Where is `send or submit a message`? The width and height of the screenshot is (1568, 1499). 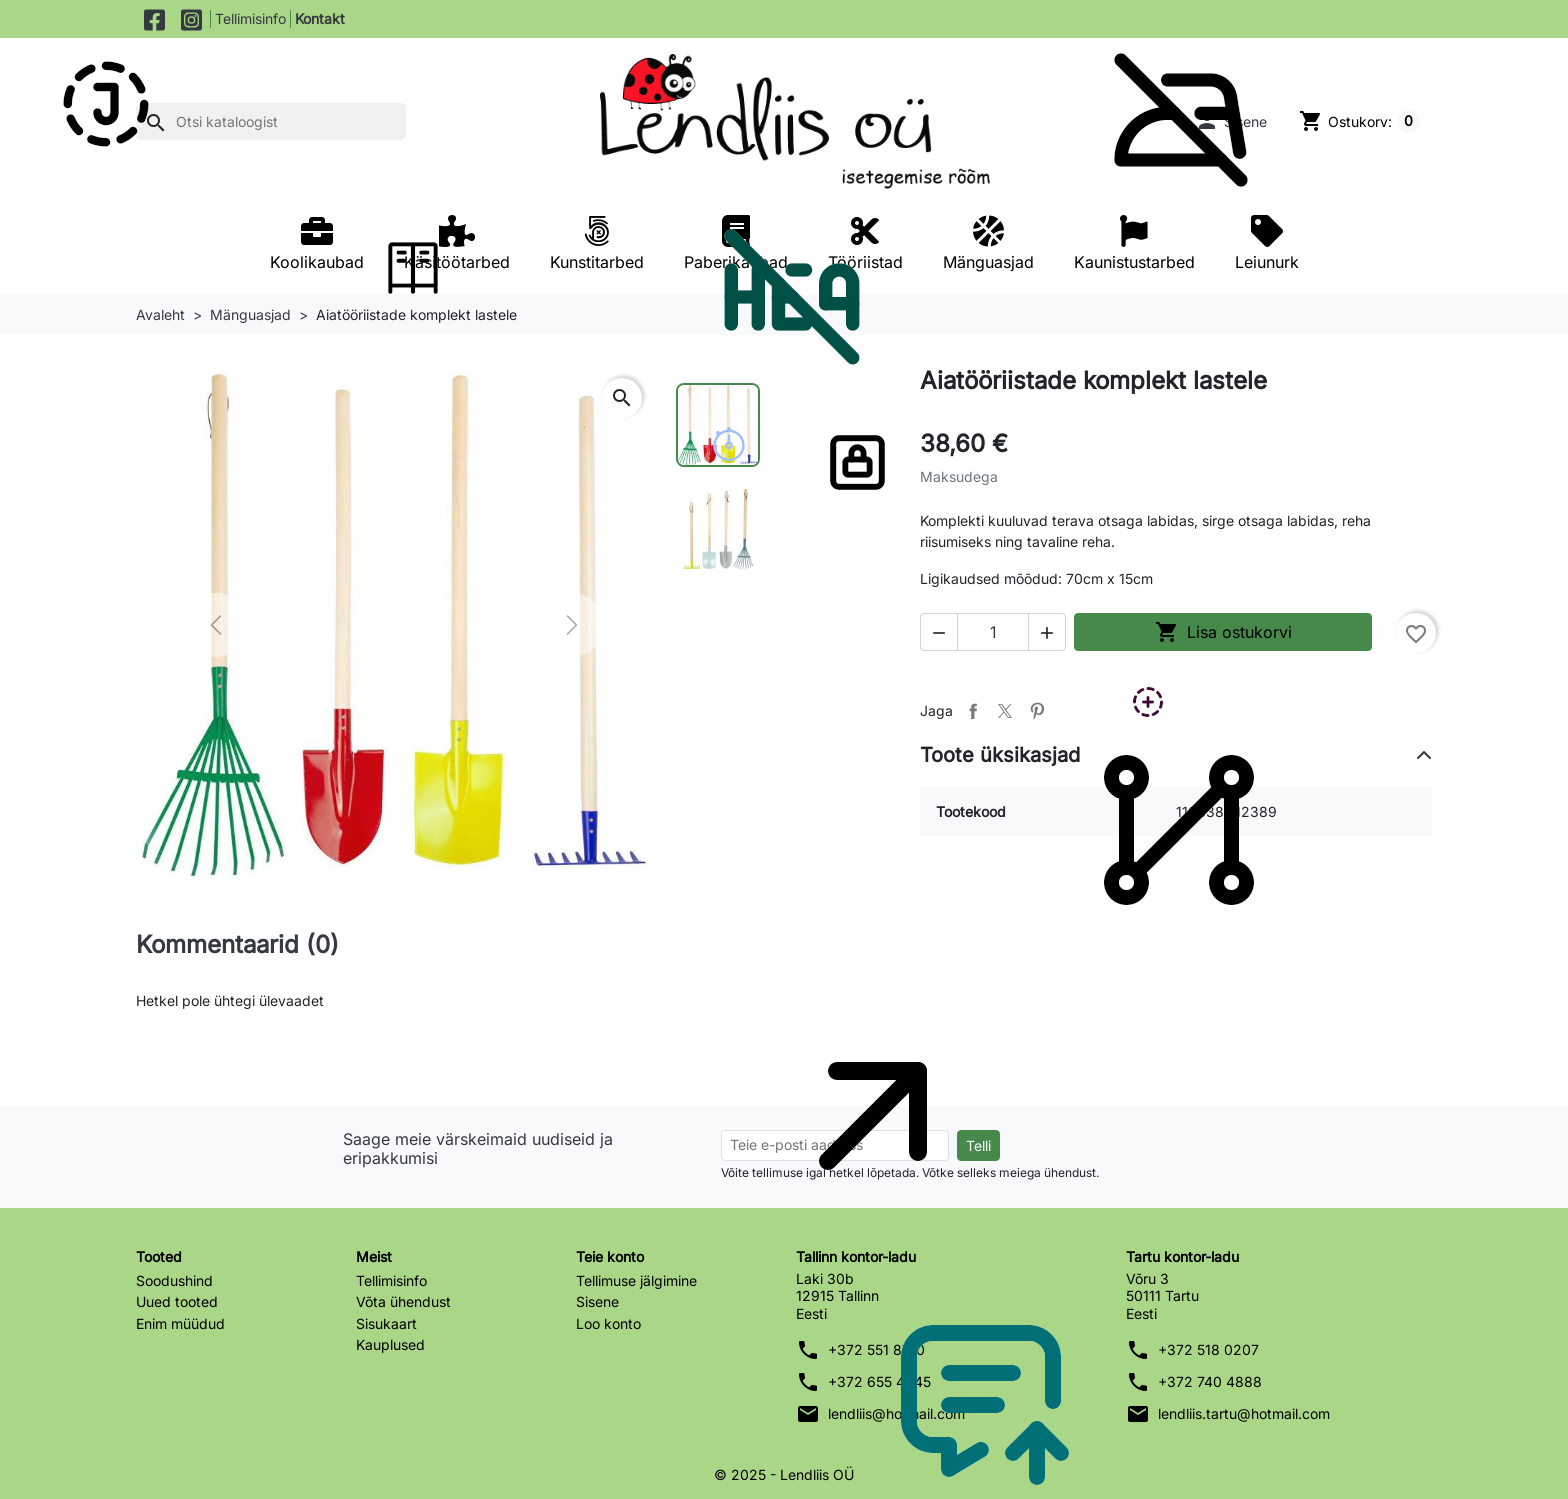 send or submit a message is located at coordinates (981, 1397).